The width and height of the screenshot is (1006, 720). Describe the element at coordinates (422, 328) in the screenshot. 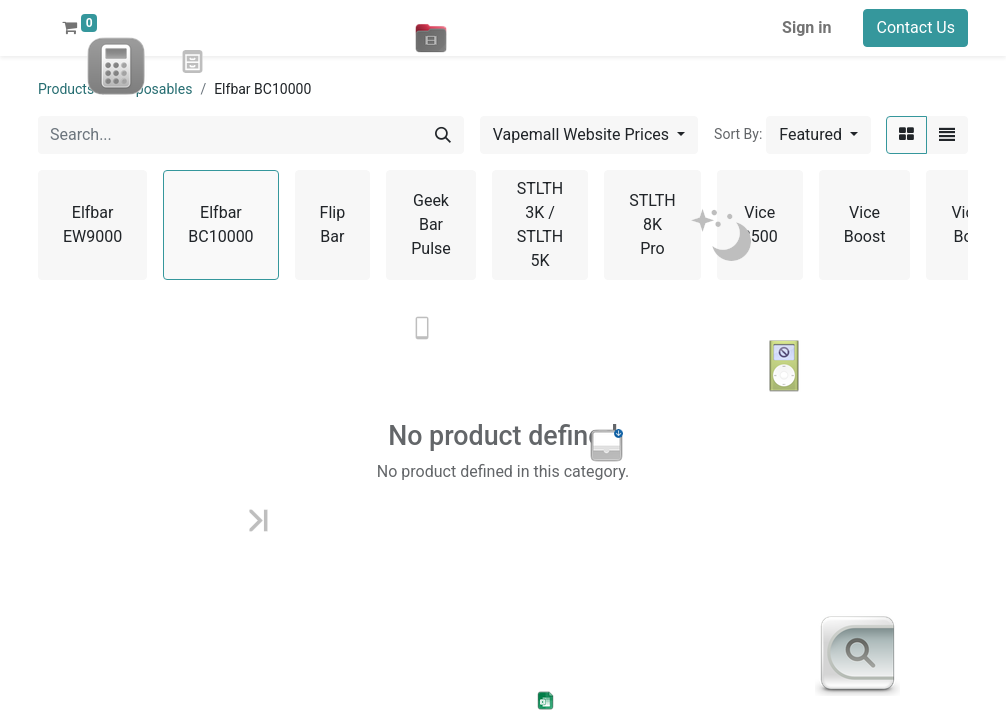

I see `indicates a connected iPod touch device` at that location.